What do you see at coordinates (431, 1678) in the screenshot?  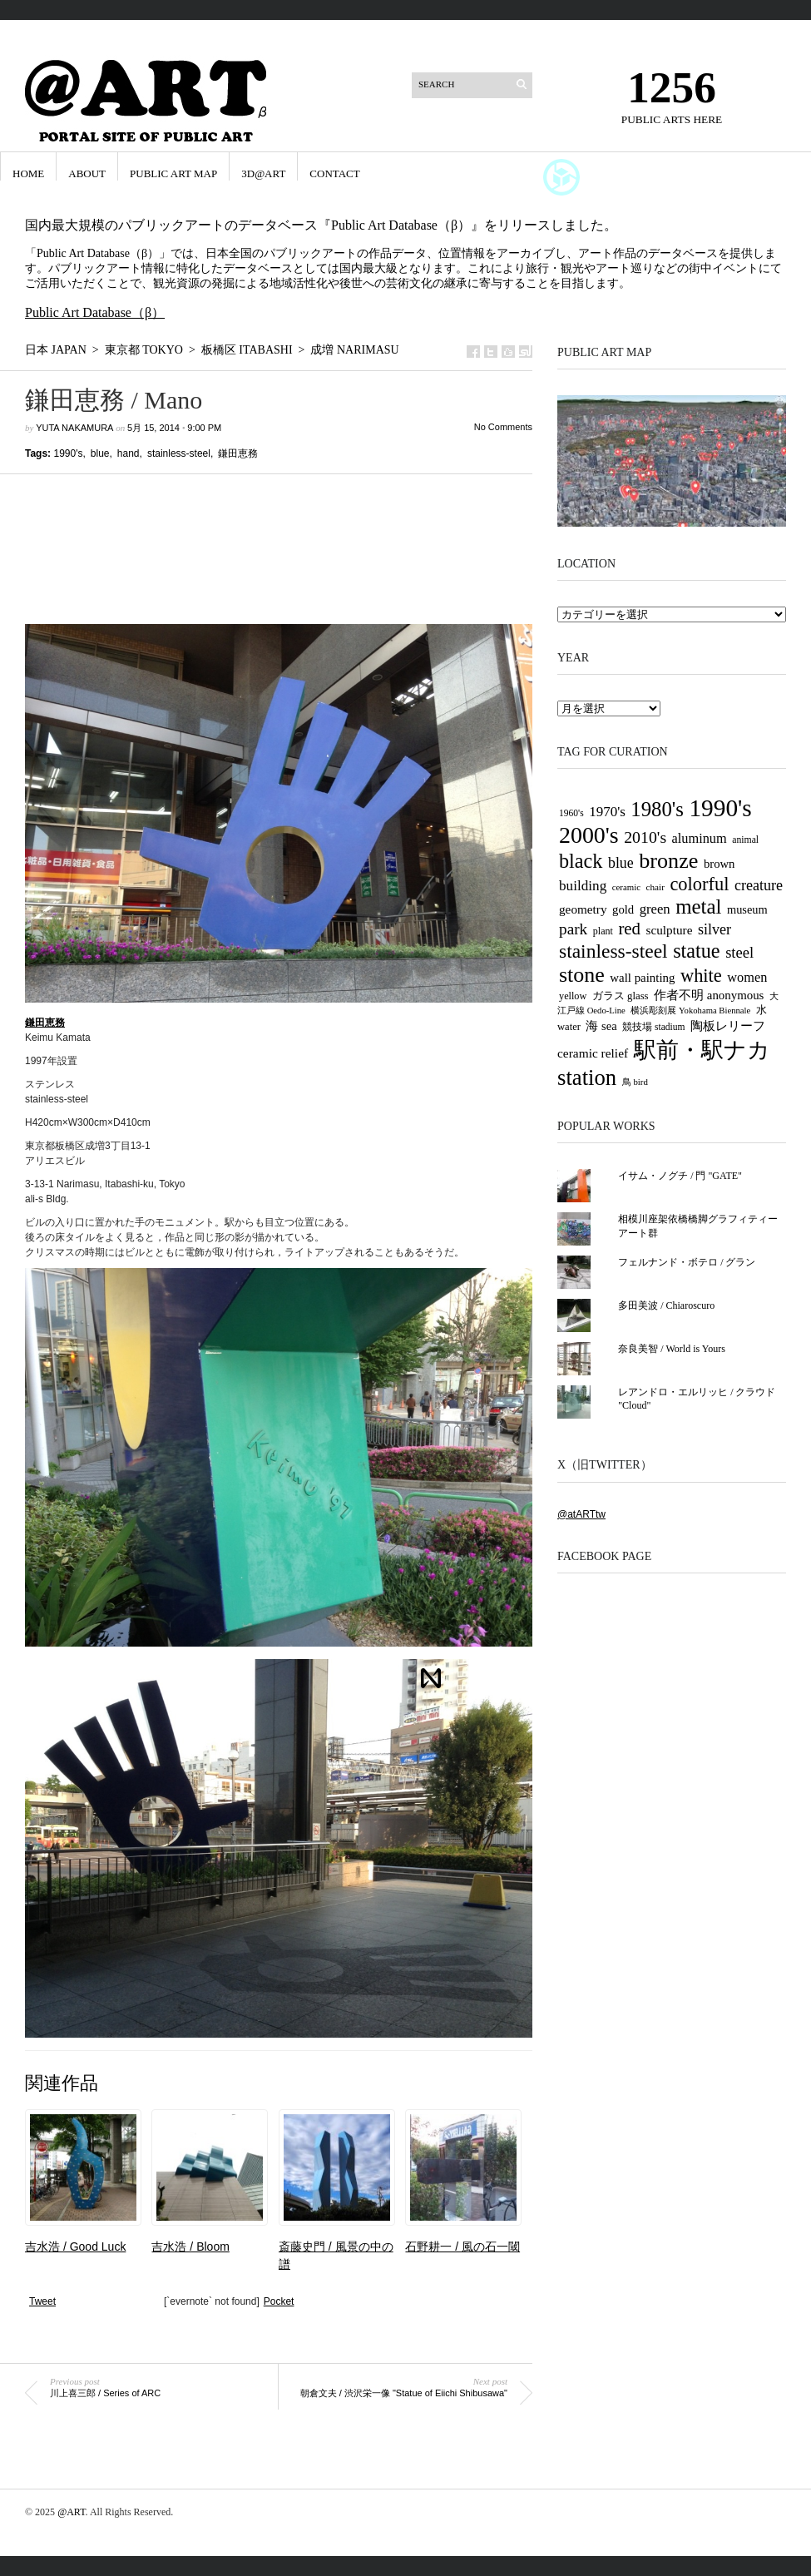 I see `access NEAR Protocol wallet or account` at bounding box center [431, 1678].